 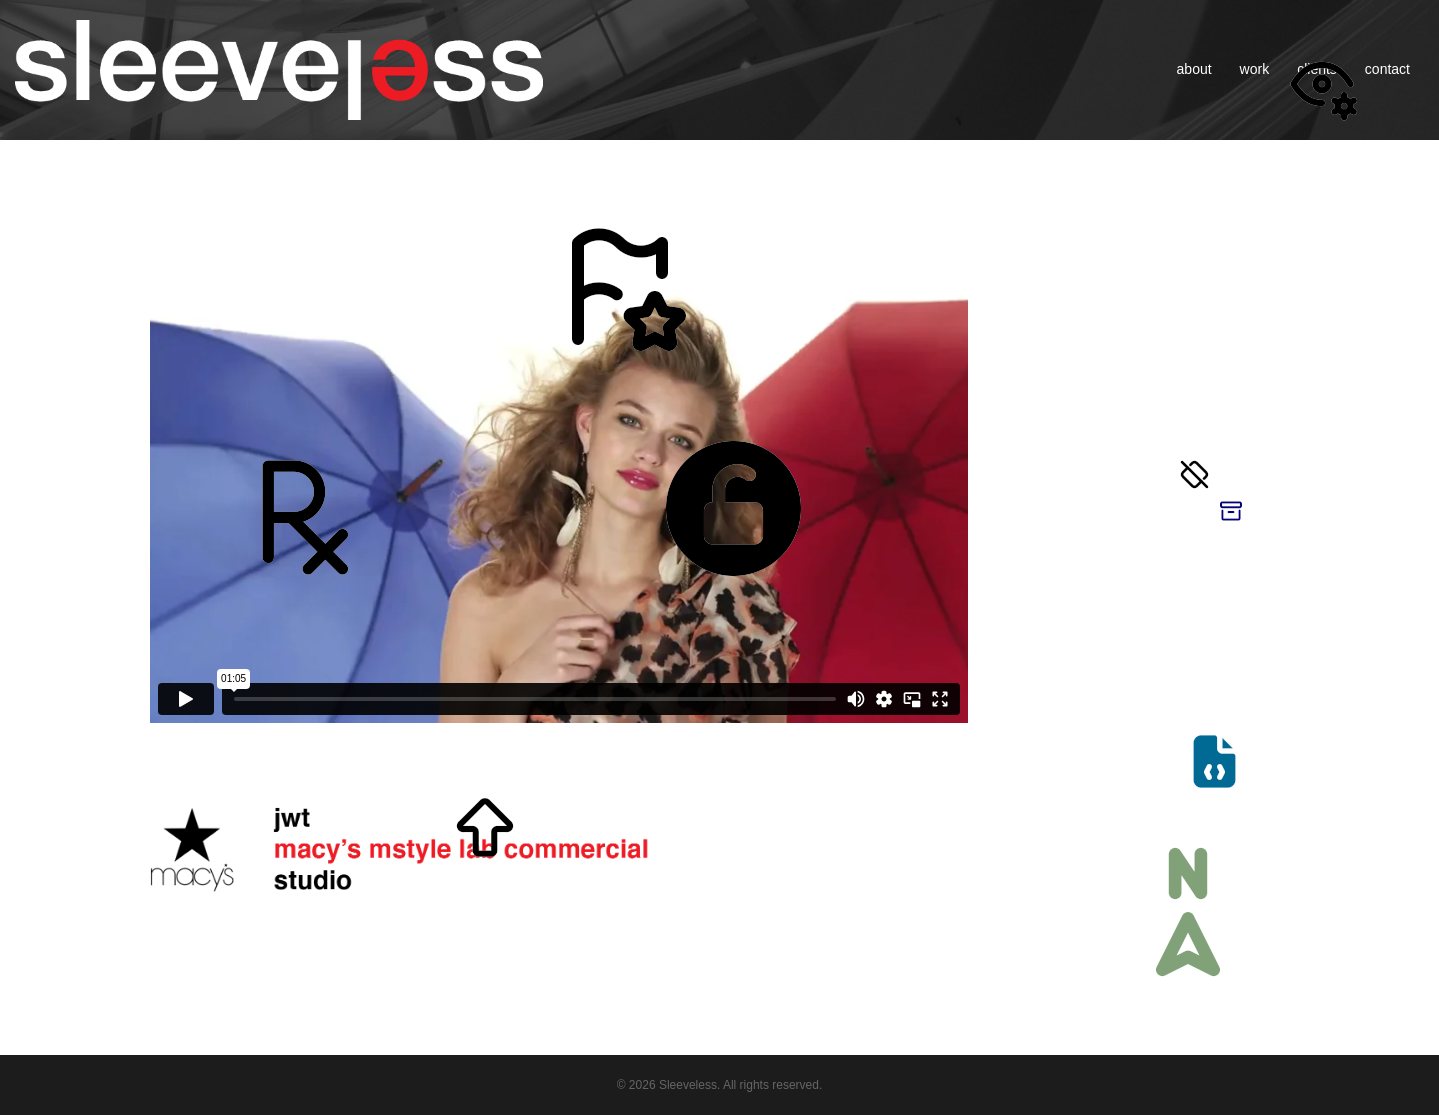 I want to click on disabled or inactive diamond shape element, so click(x=1194, y=474).